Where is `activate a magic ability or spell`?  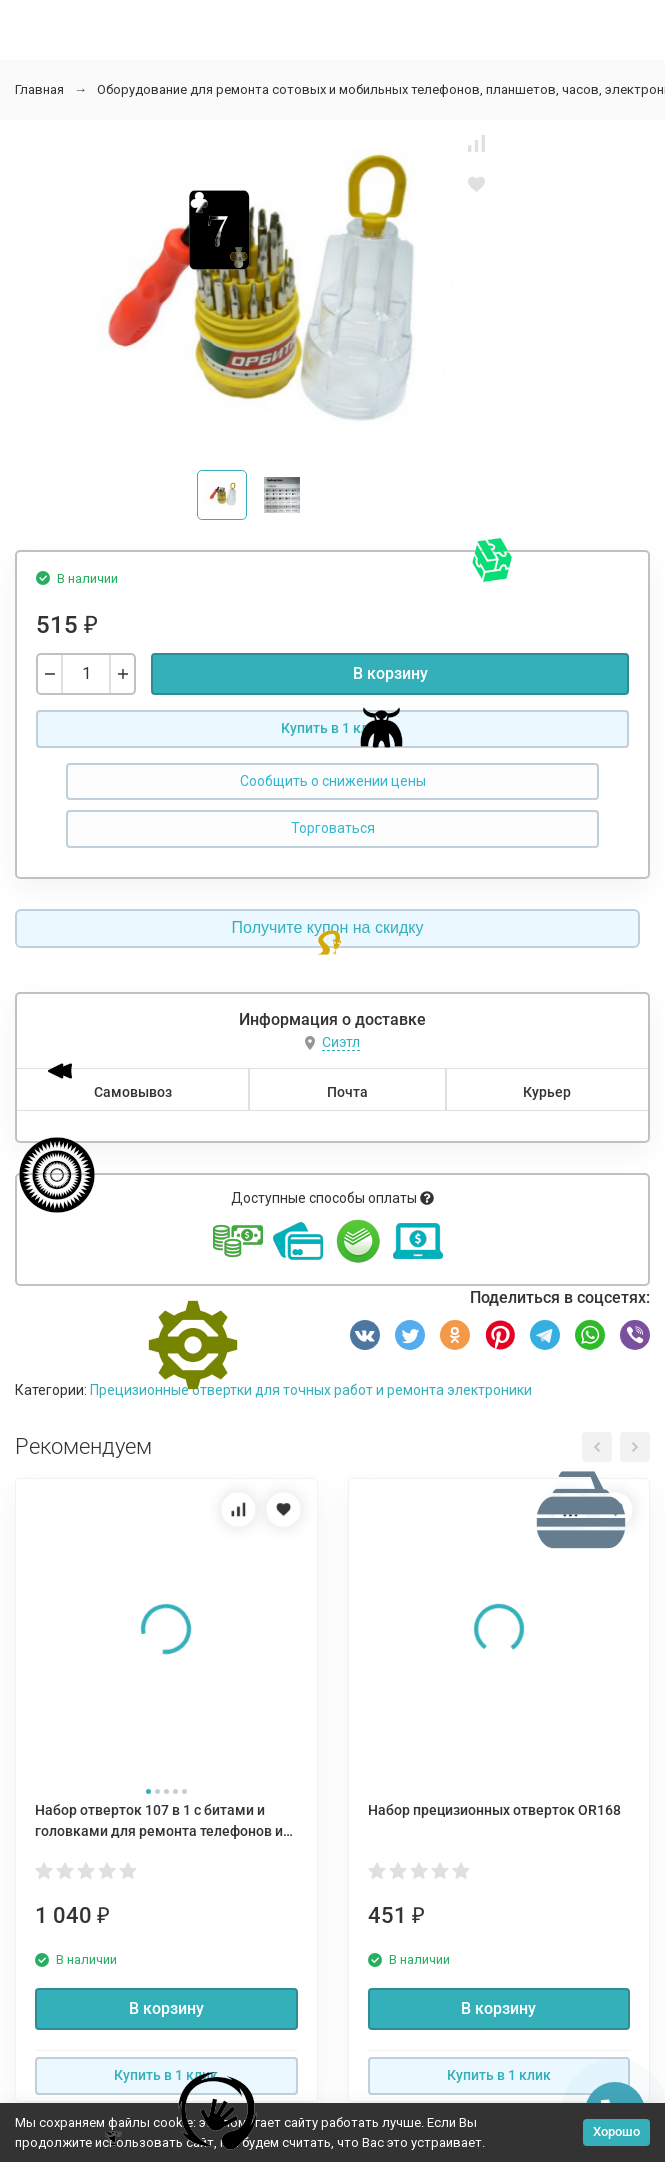
activate a magic ability or spell is located at coordinates (217, 2111).